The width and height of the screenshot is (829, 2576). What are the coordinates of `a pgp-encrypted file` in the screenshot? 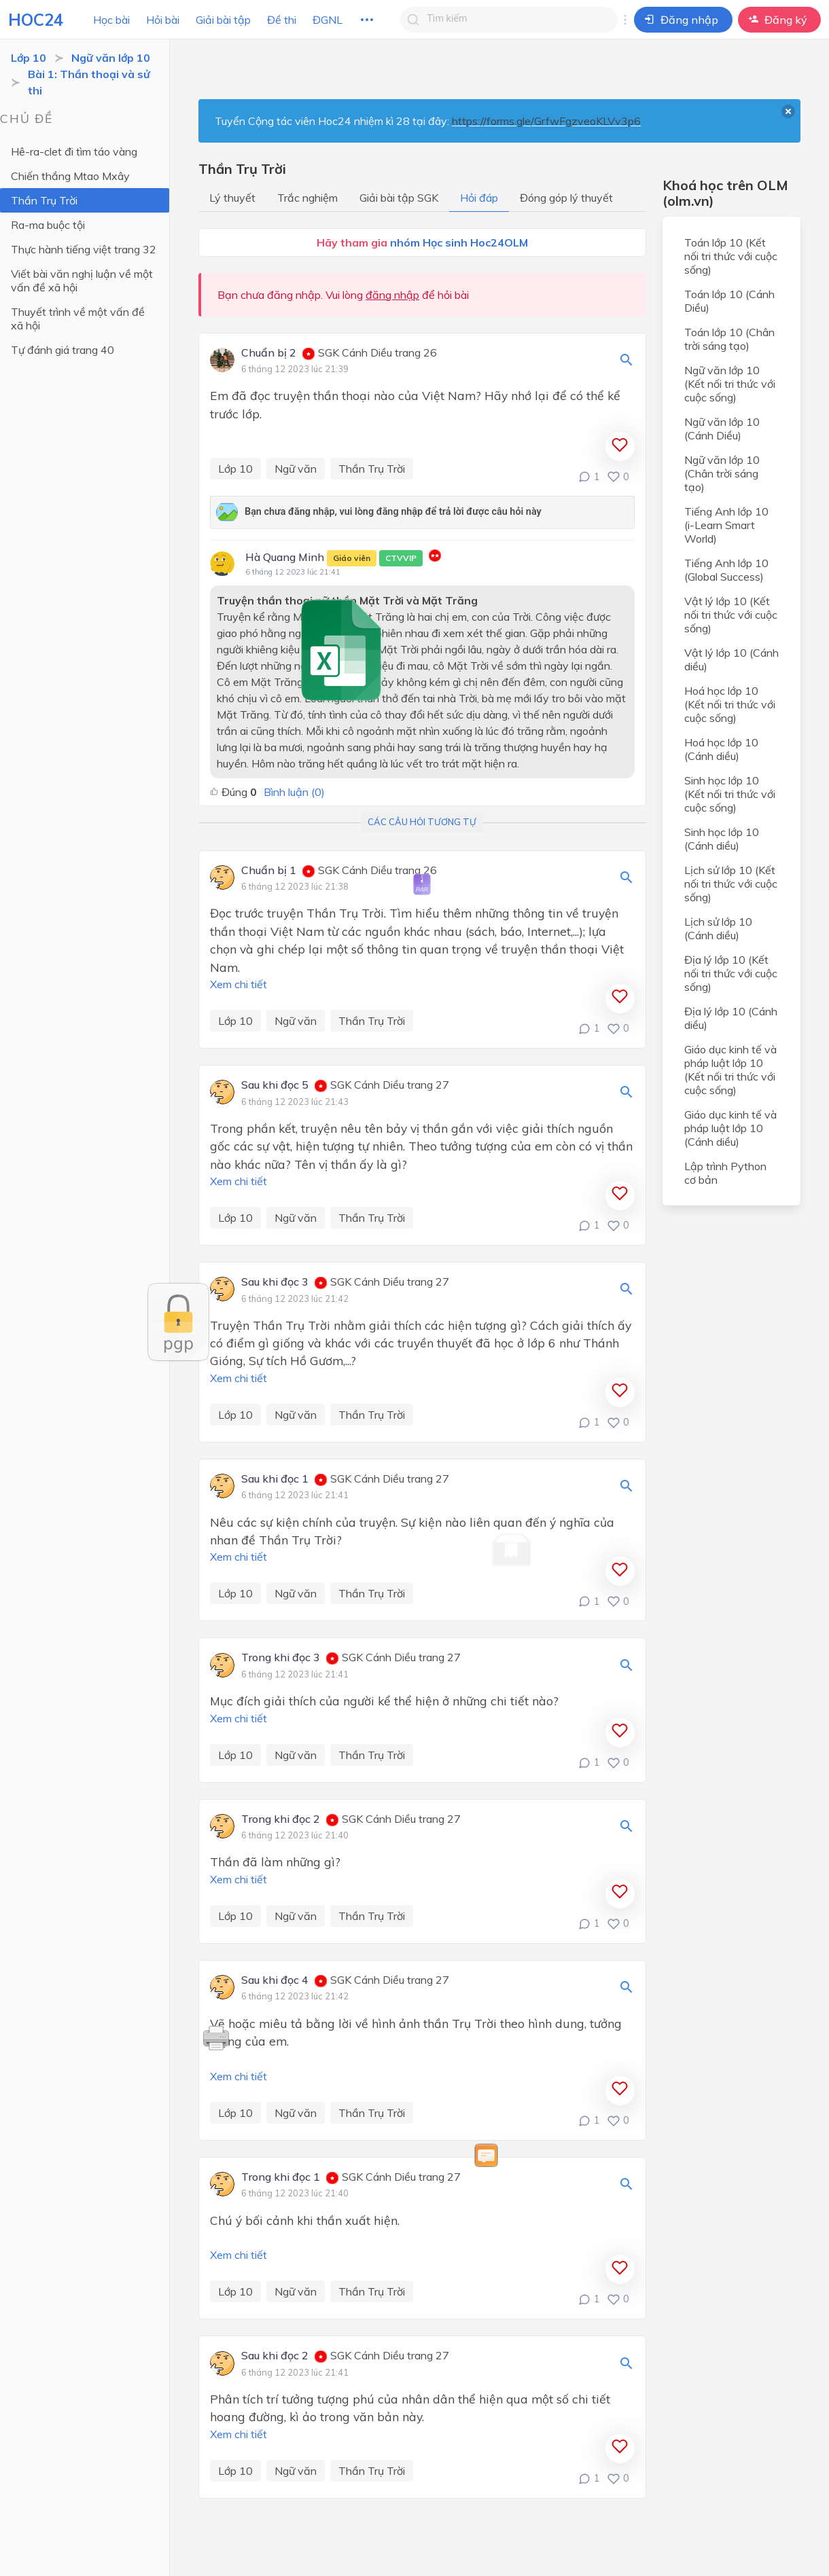 It's located at (178, 1322).